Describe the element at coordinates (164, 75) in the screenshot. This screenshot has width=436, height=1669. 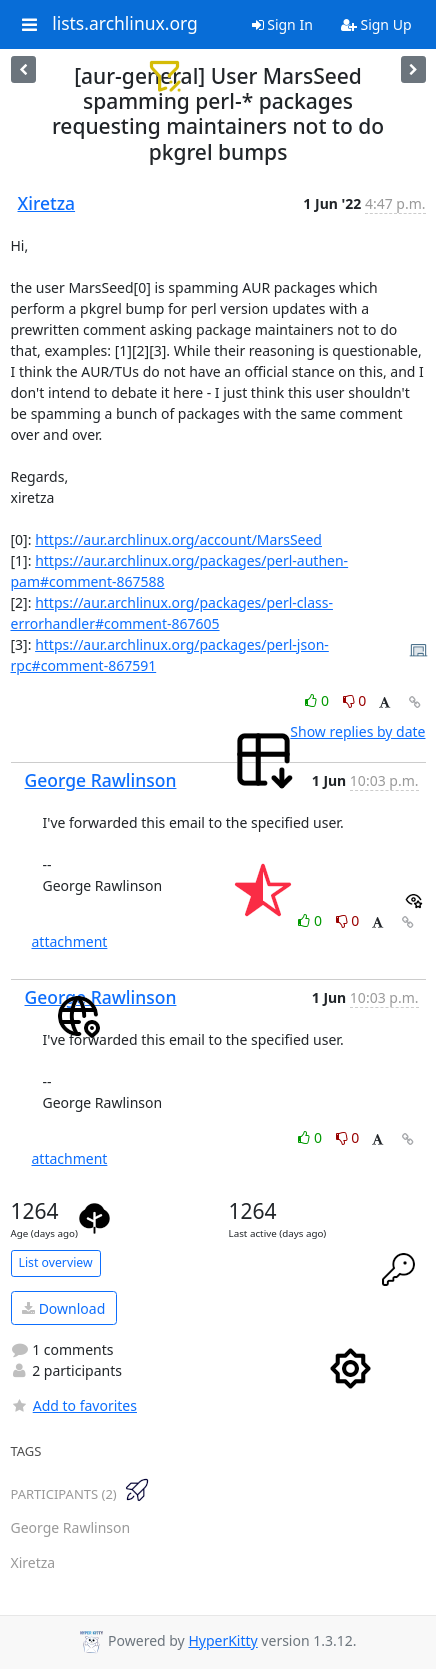
I see `filter results by discounted items` at that location.